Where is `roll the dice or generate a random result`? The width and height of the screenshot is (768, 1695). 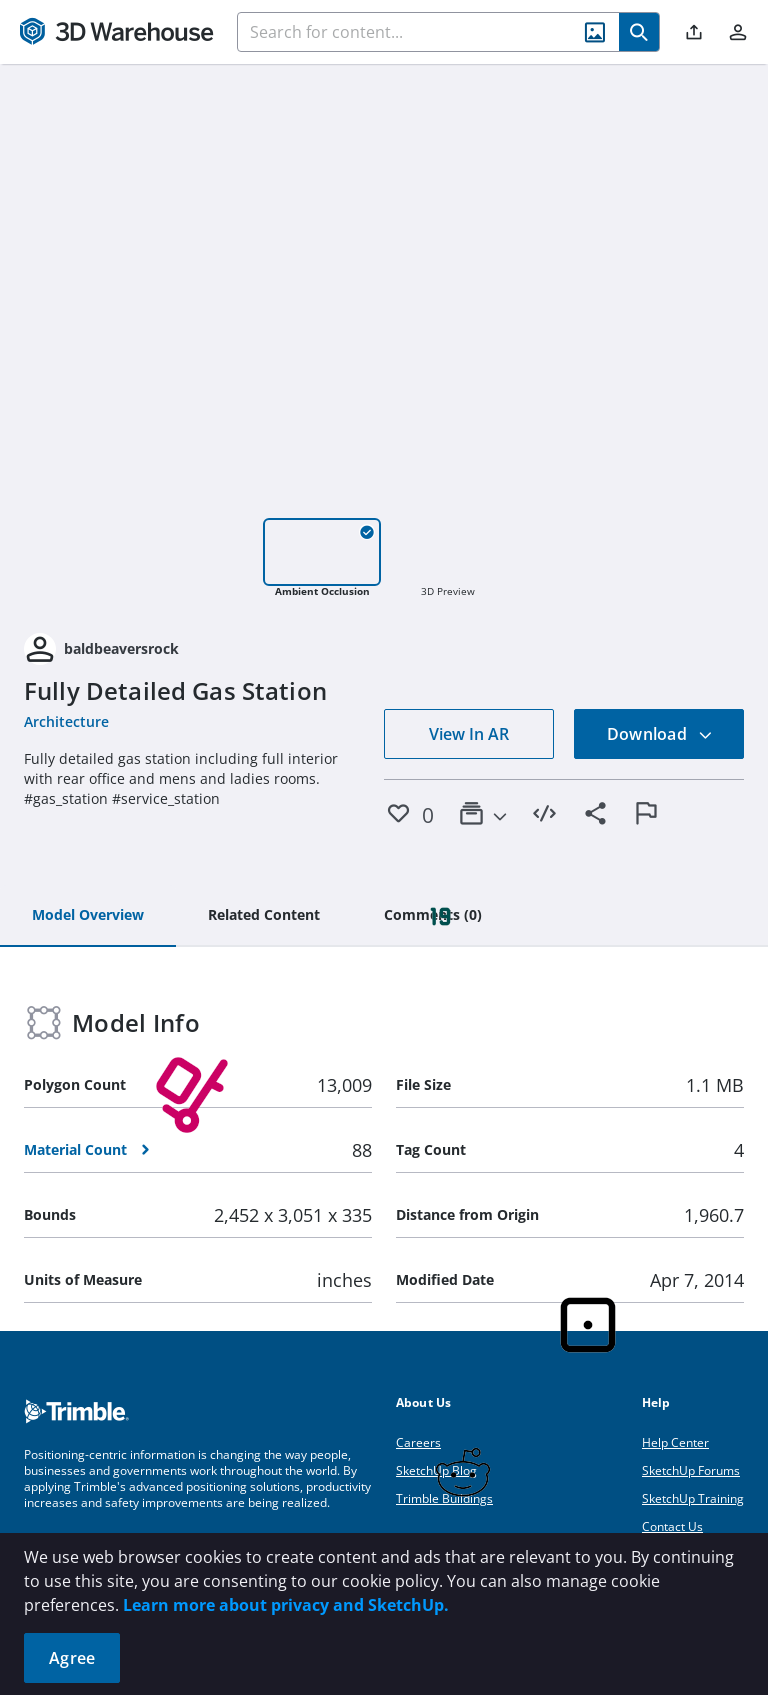 roll the dice or generate a random result is located at coordinates (588, 1325).